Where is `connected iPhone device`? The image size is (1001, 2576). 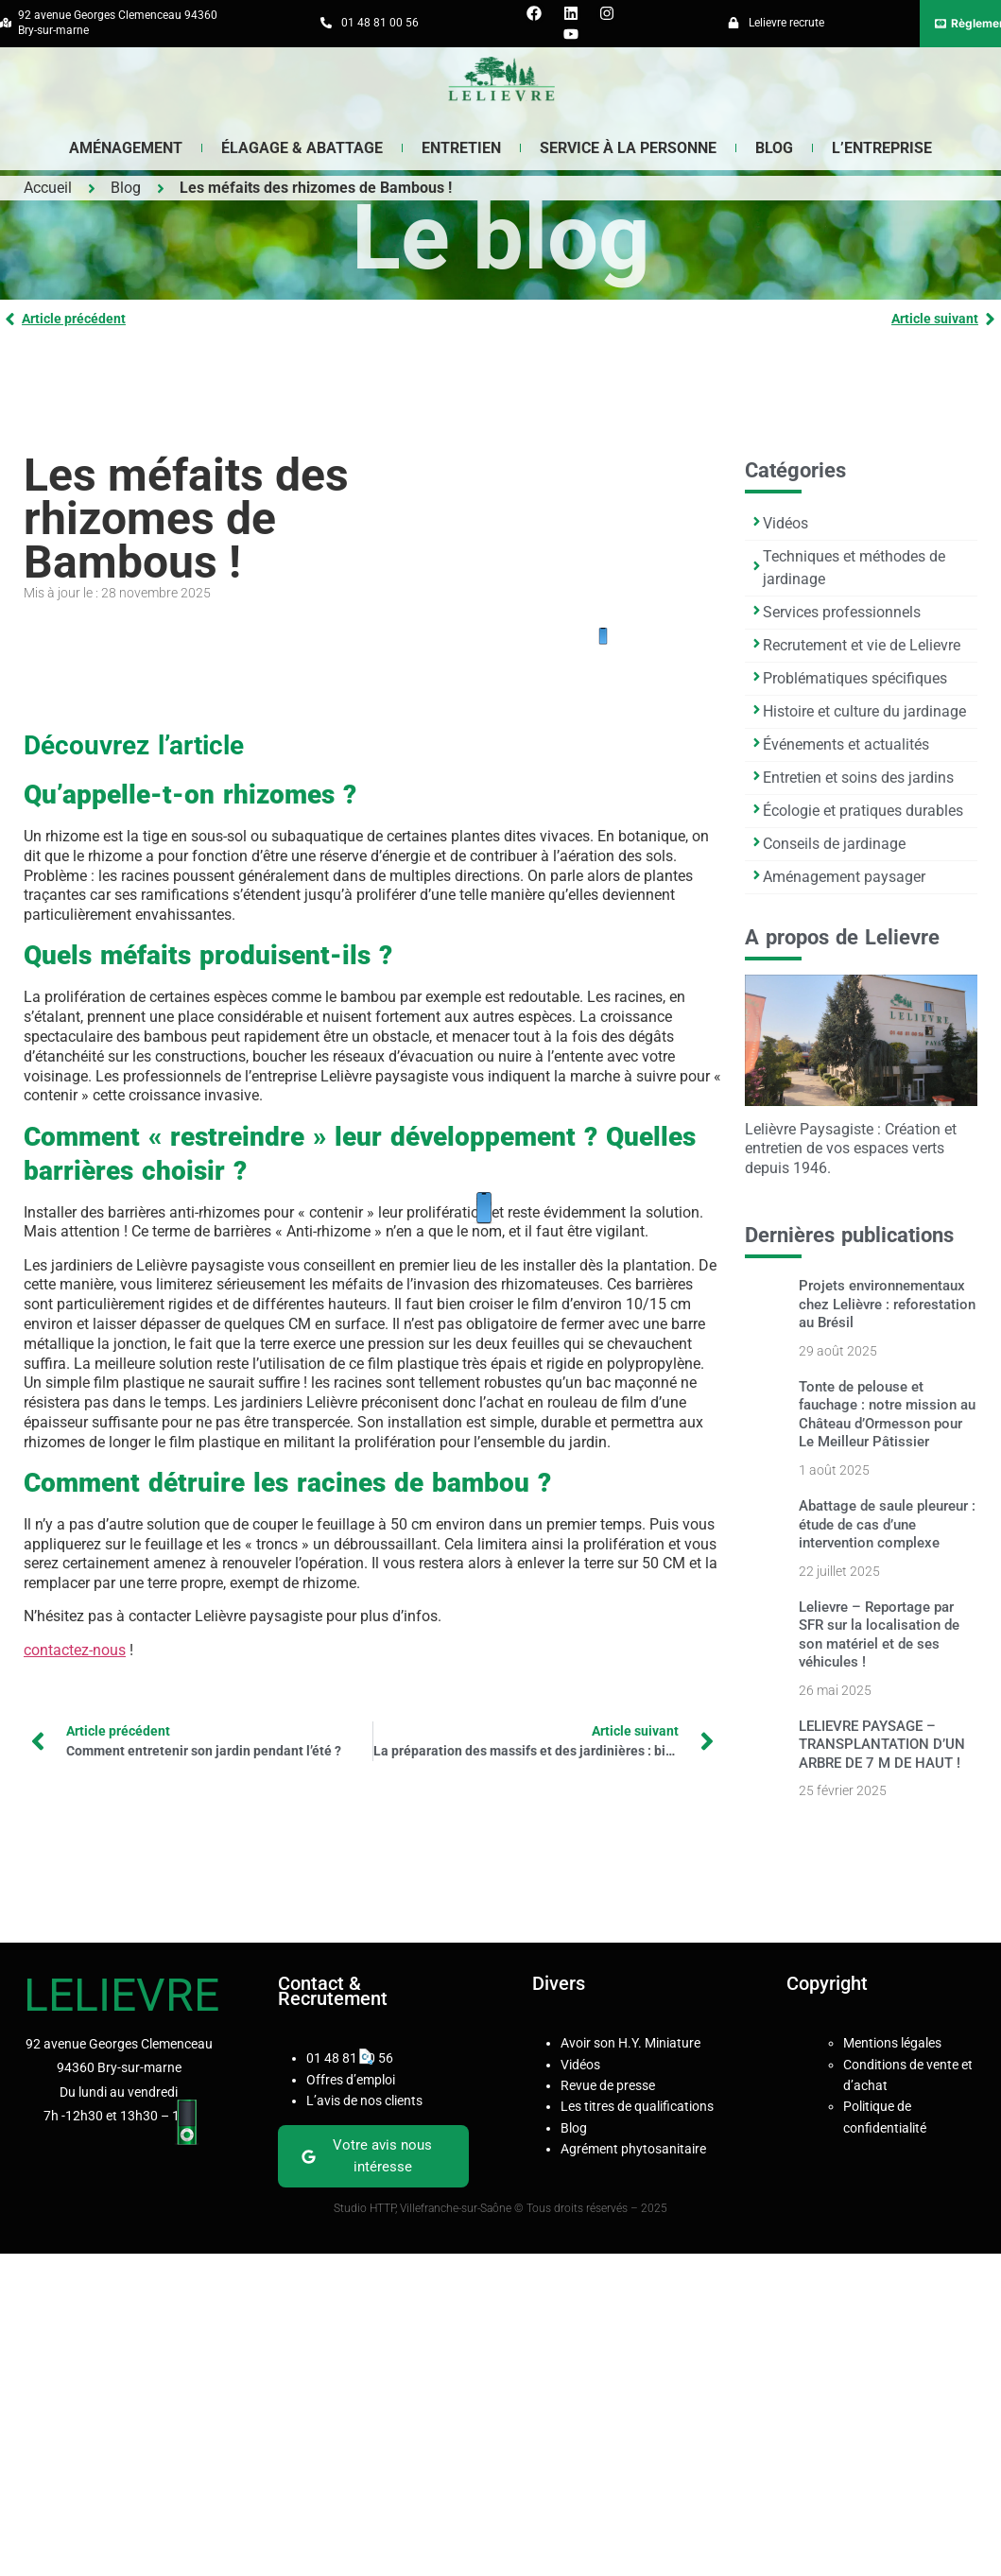
connected iPhone device is located at coordinates (603, 636).